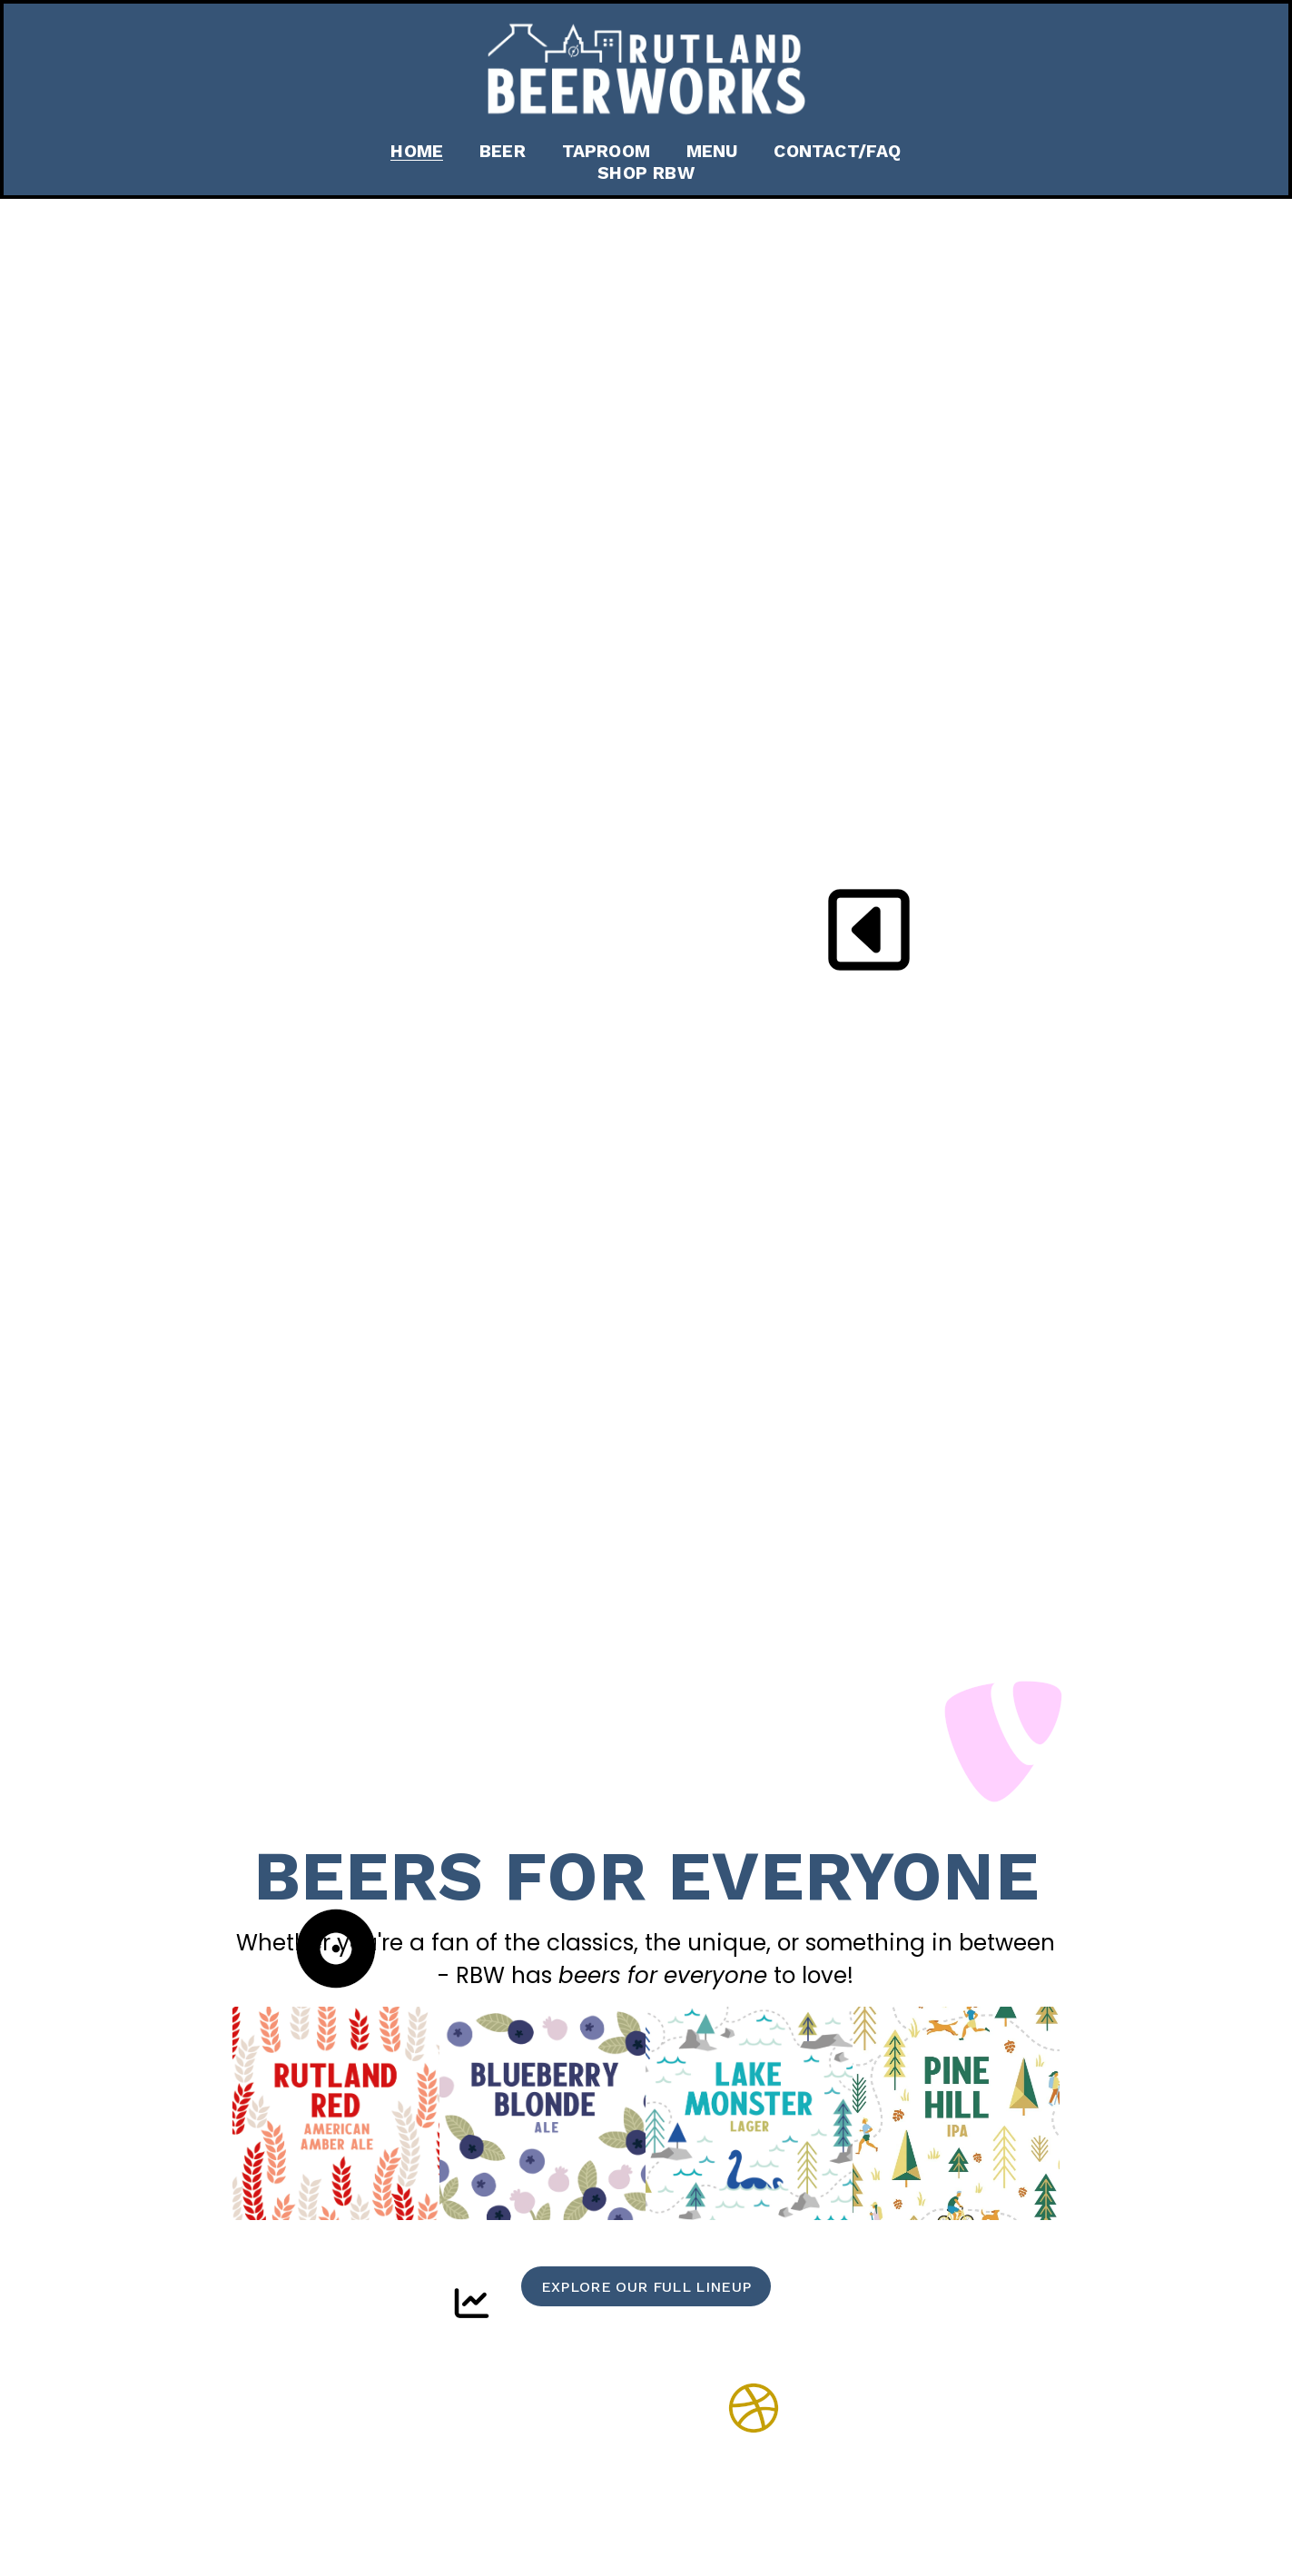 Image resolution: width=1292 pixels, height=2576 pixels. What do you see at coordinates (754, 2408) in the screenshot?
I see `dribbble logo` at bounding box center [754, 2408].